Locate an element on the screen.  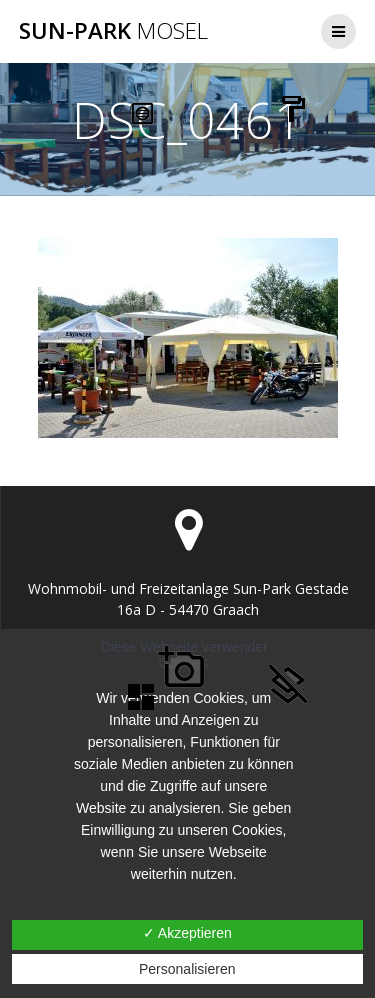
access the main dashboard is located at coordinates (141, 697).